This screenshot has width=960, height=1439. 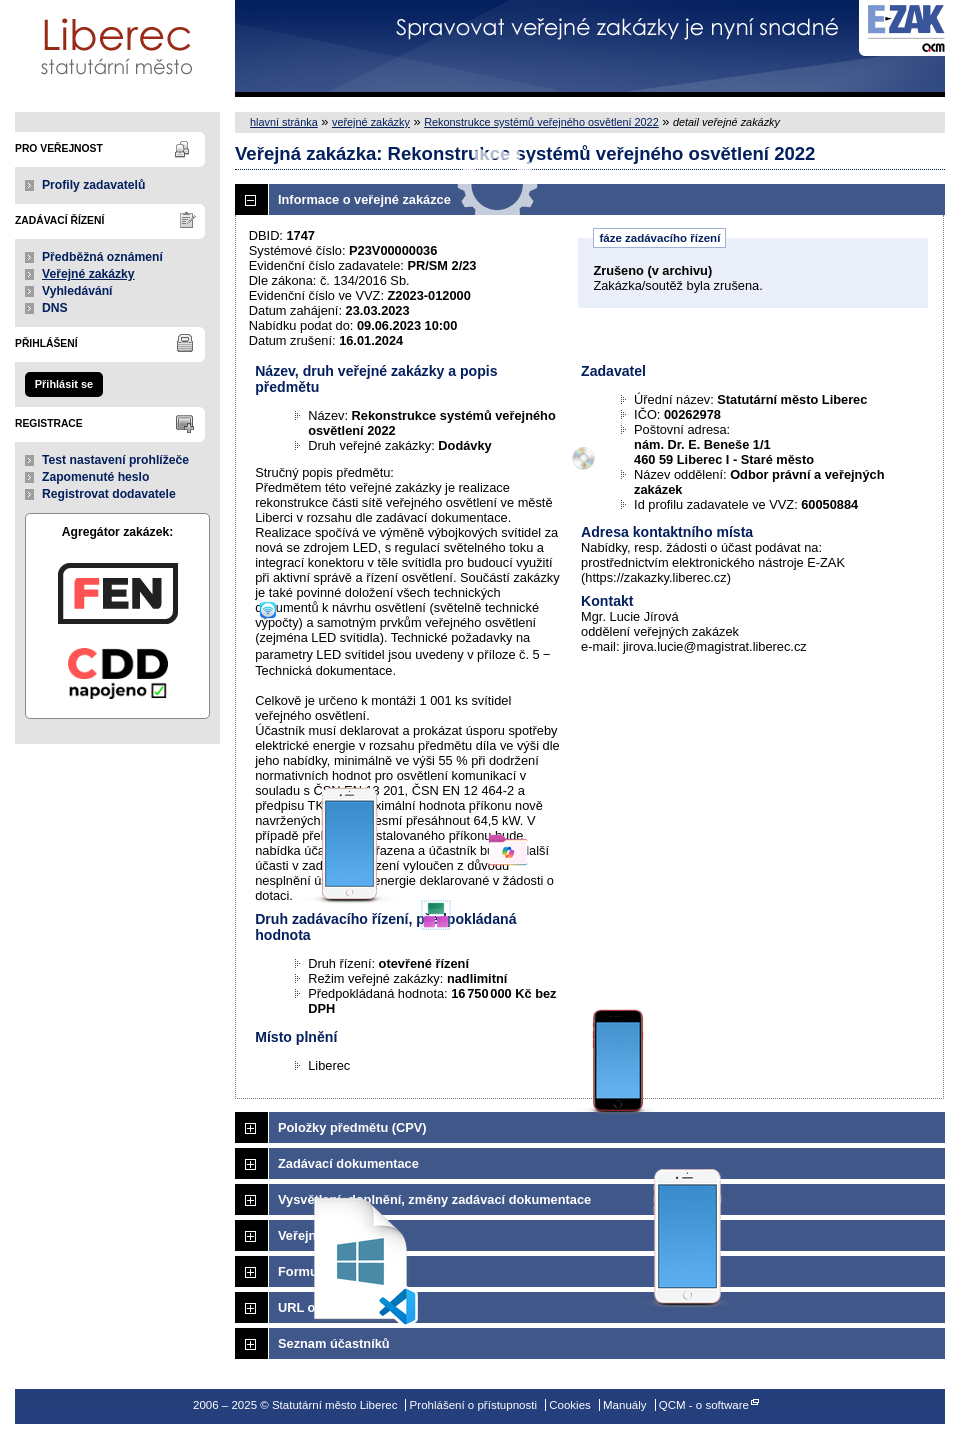 I want to click on open folder containing microsoft copilot 365 files, so click(x=508, y=851).